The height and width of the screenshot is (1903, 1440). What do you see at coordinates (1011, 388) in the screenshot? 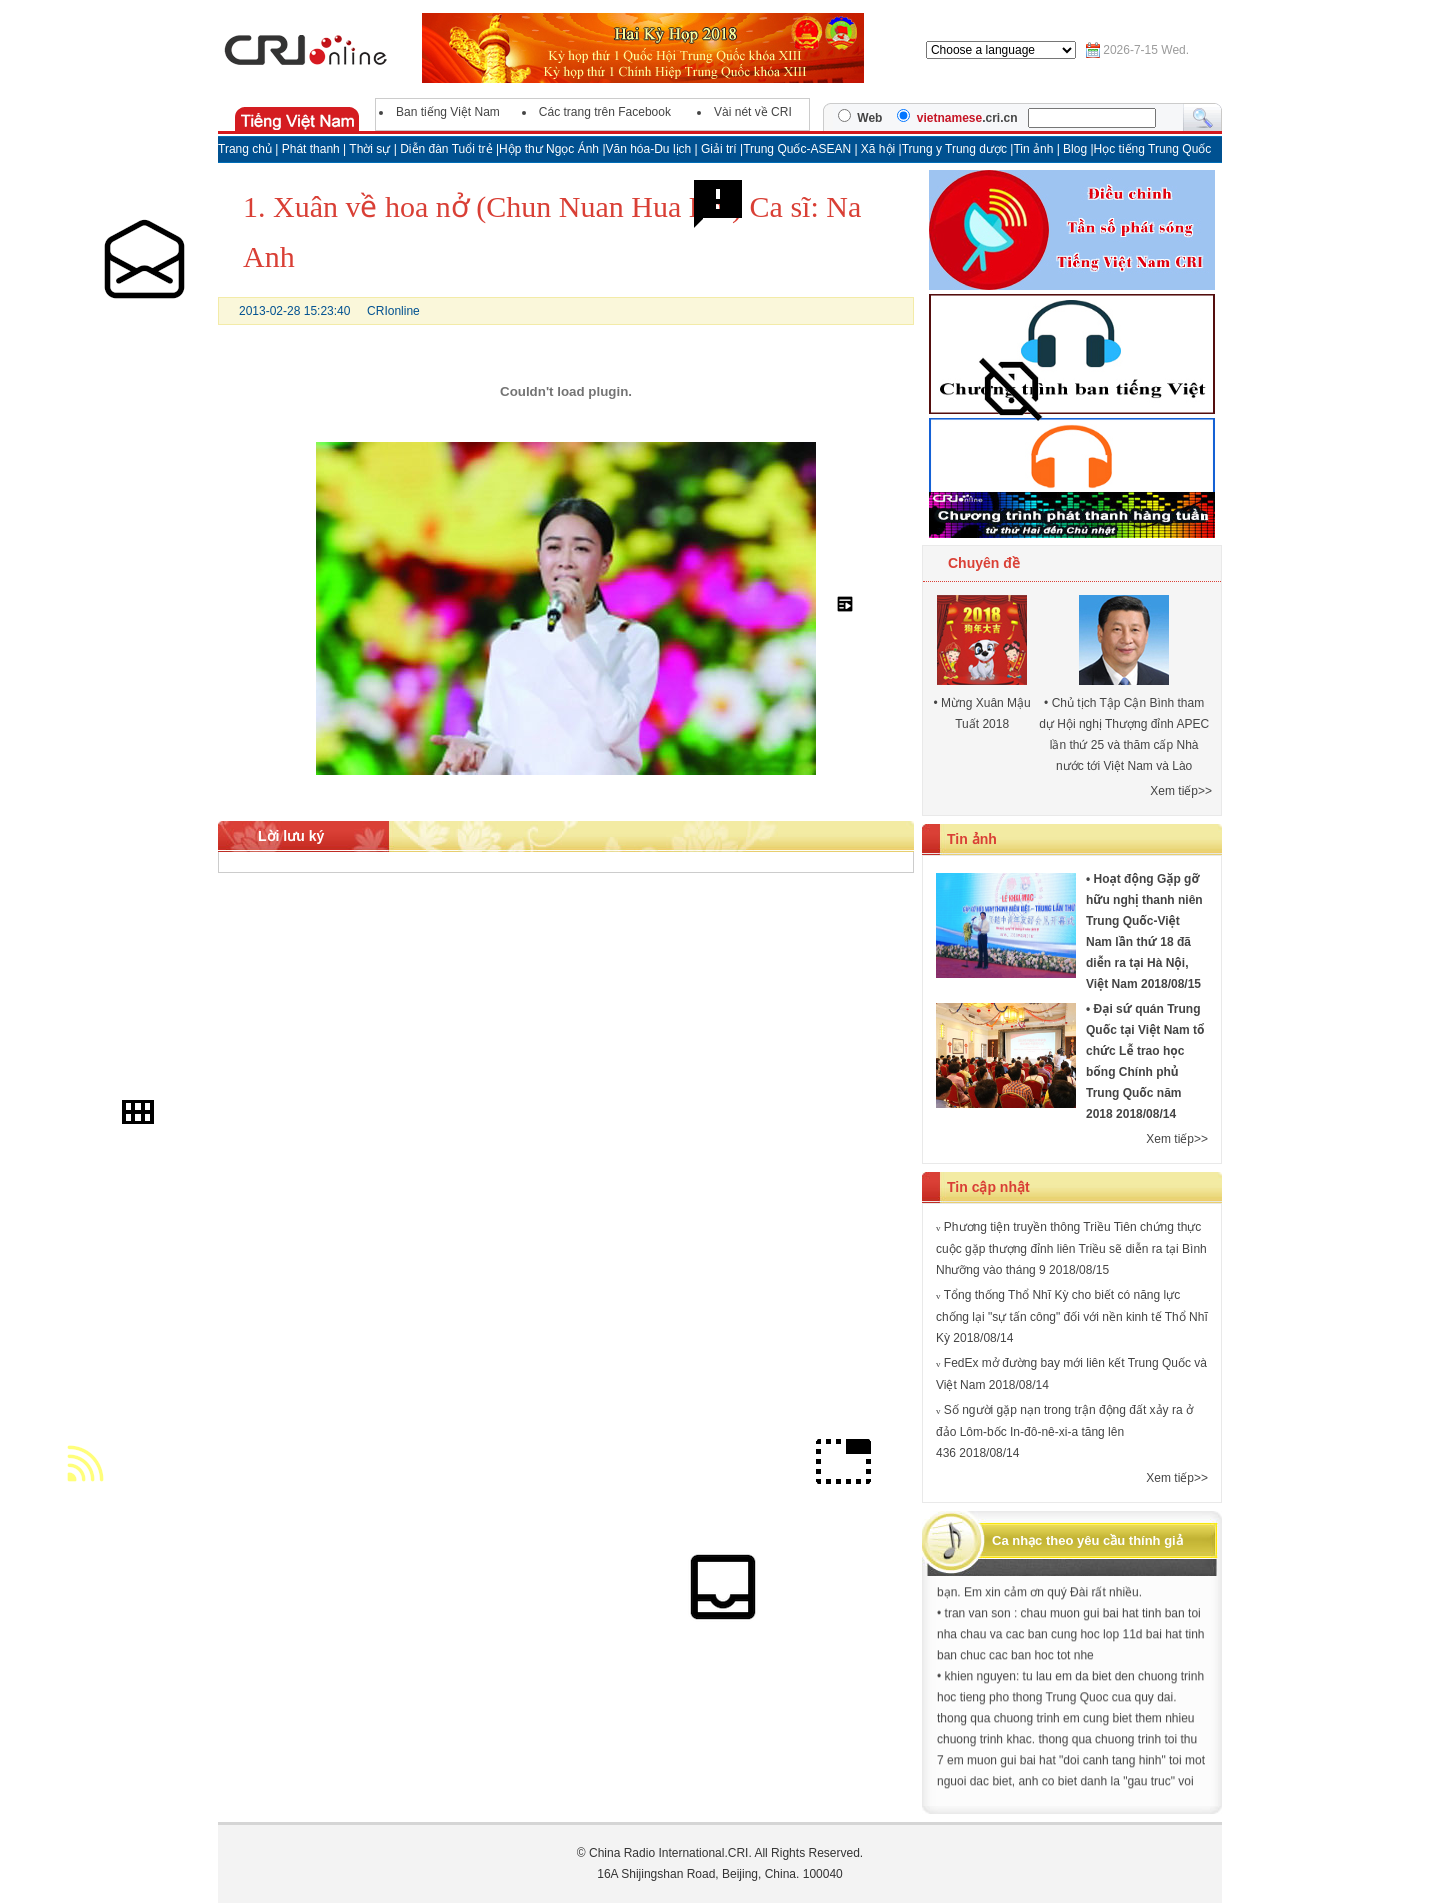
I see `disable or turn off reporting` at bounding box center [1011, 388].